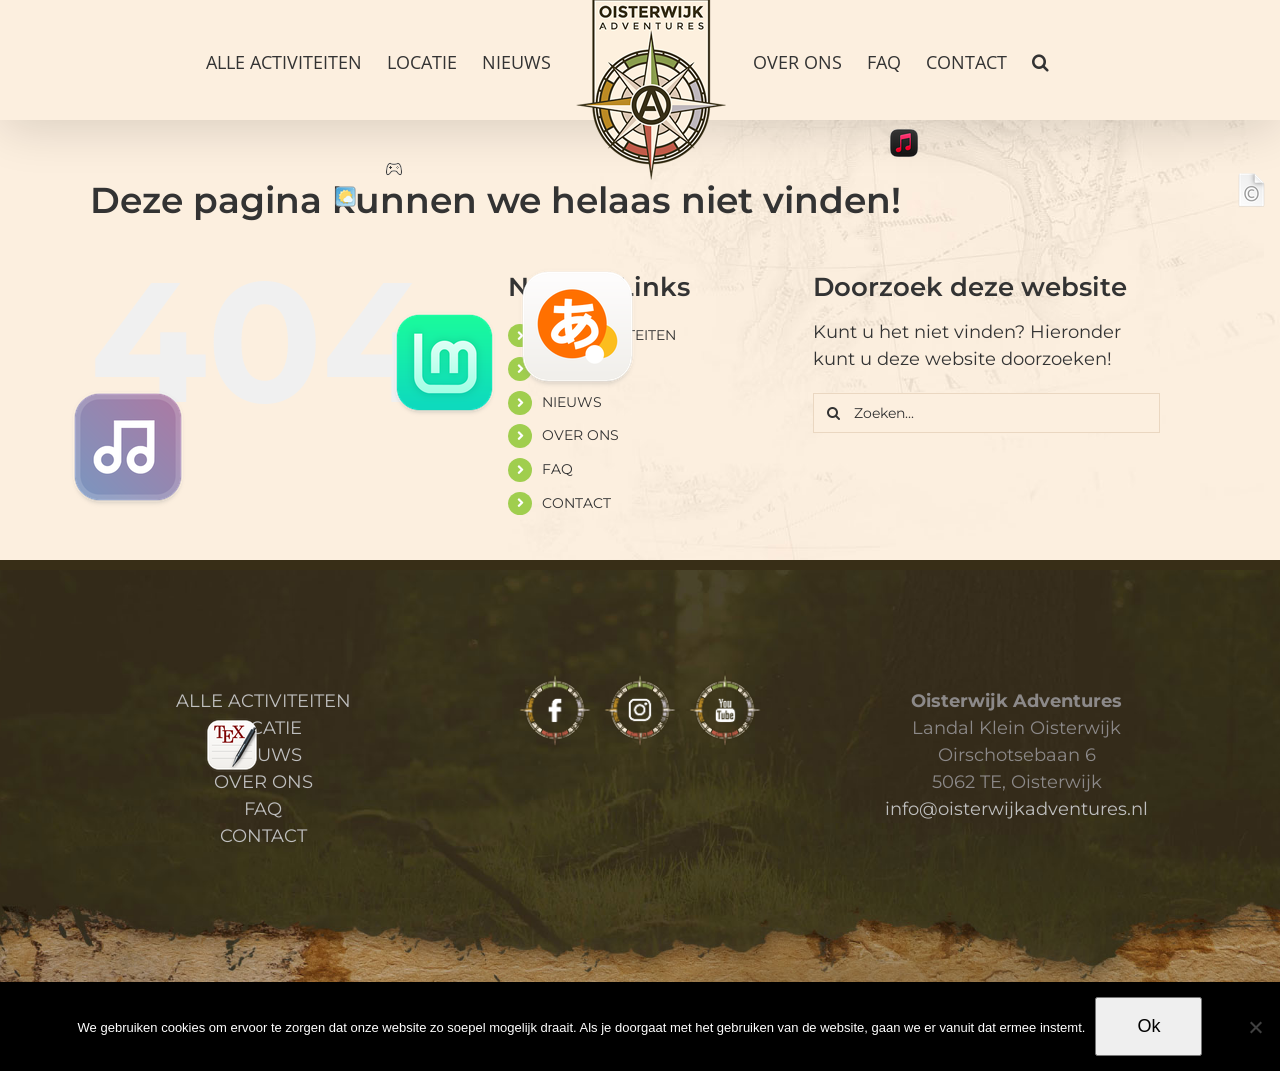  Describe the element at coordinates (232, 745) in the screenshot. I see `open texstudio latex editor` at that location.